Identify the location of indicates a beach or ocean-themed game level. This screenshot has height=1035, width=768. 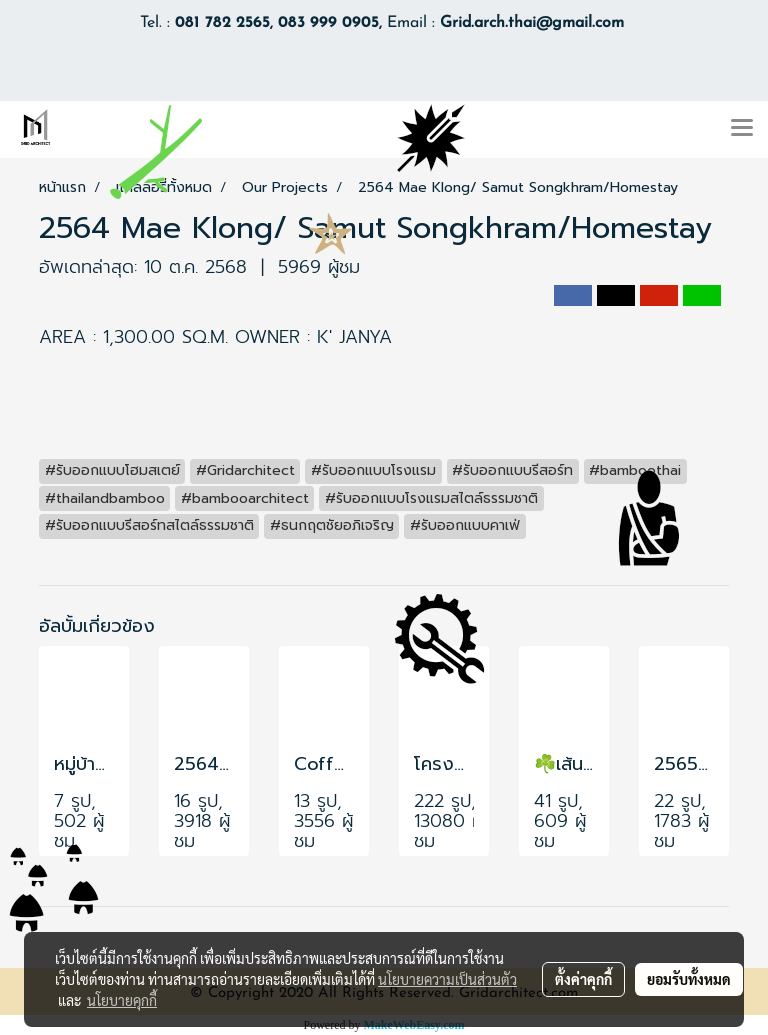
(330, 233).